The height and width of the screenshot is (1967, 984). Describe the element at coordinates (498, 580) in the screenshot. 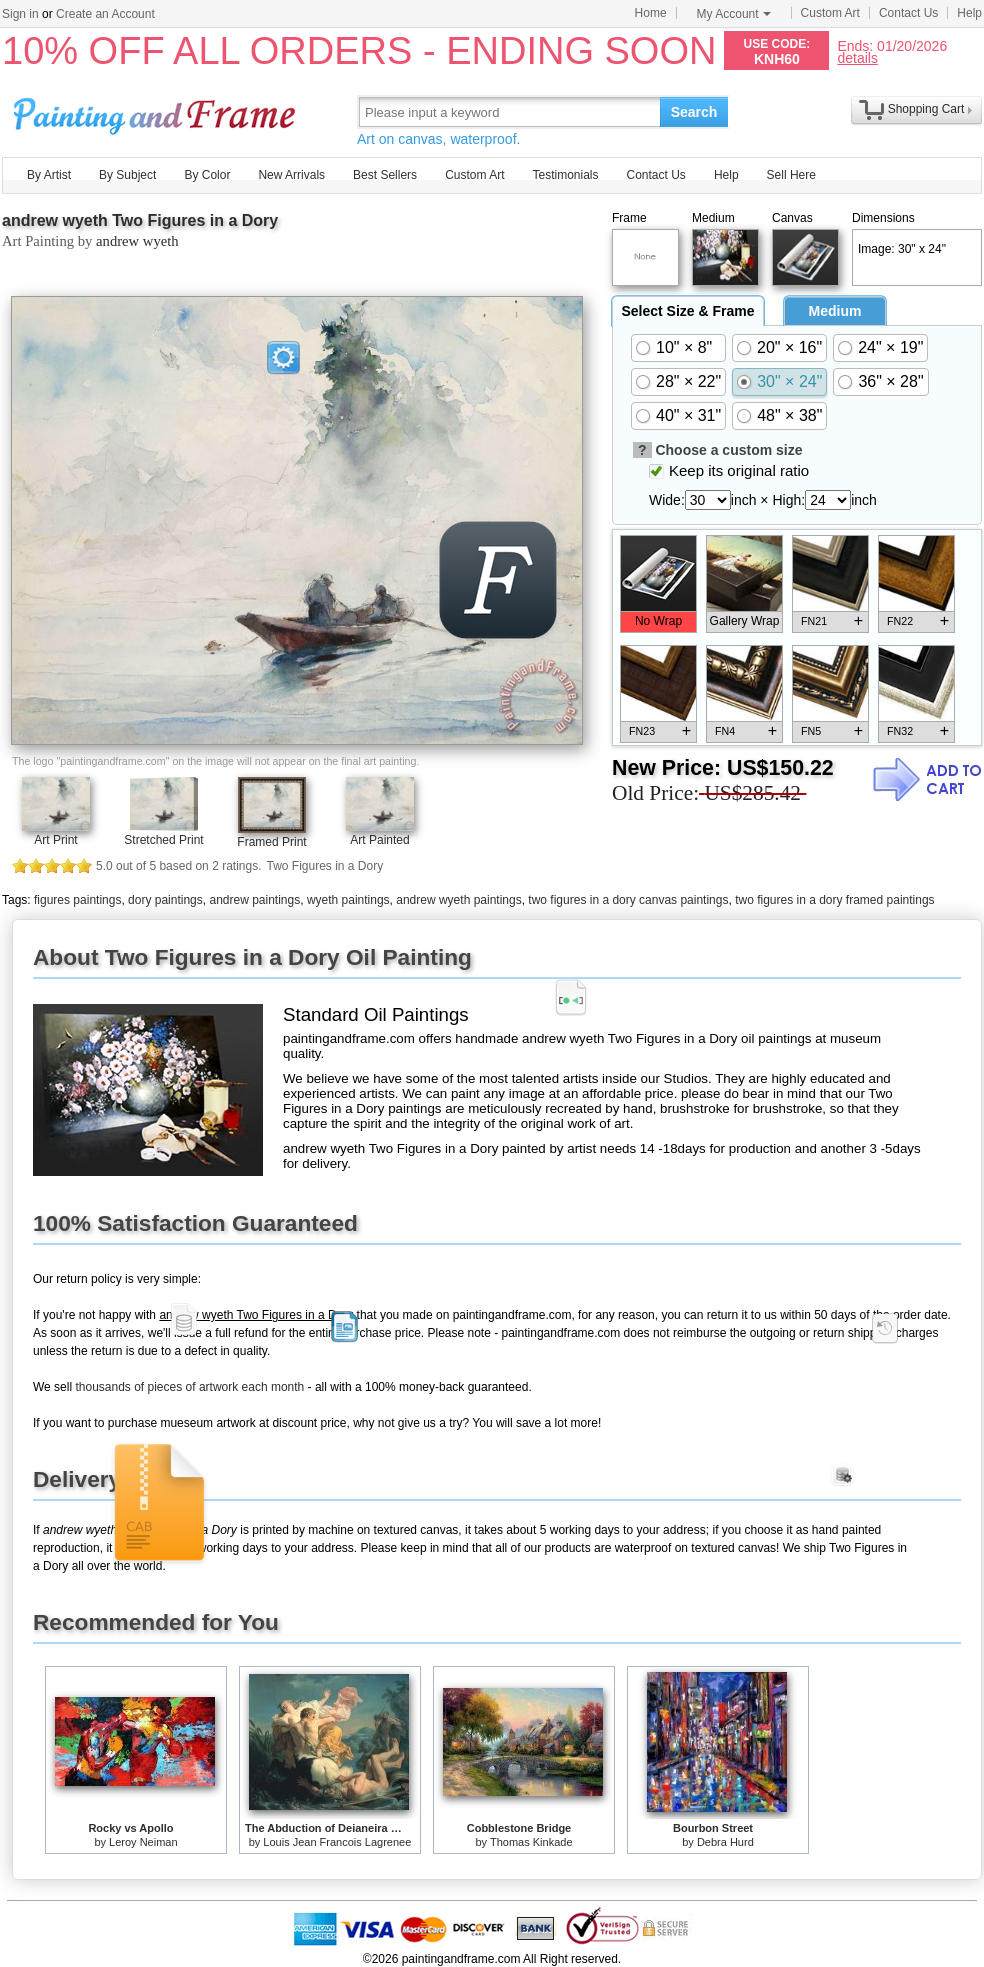

I see `open font management app` at that location.